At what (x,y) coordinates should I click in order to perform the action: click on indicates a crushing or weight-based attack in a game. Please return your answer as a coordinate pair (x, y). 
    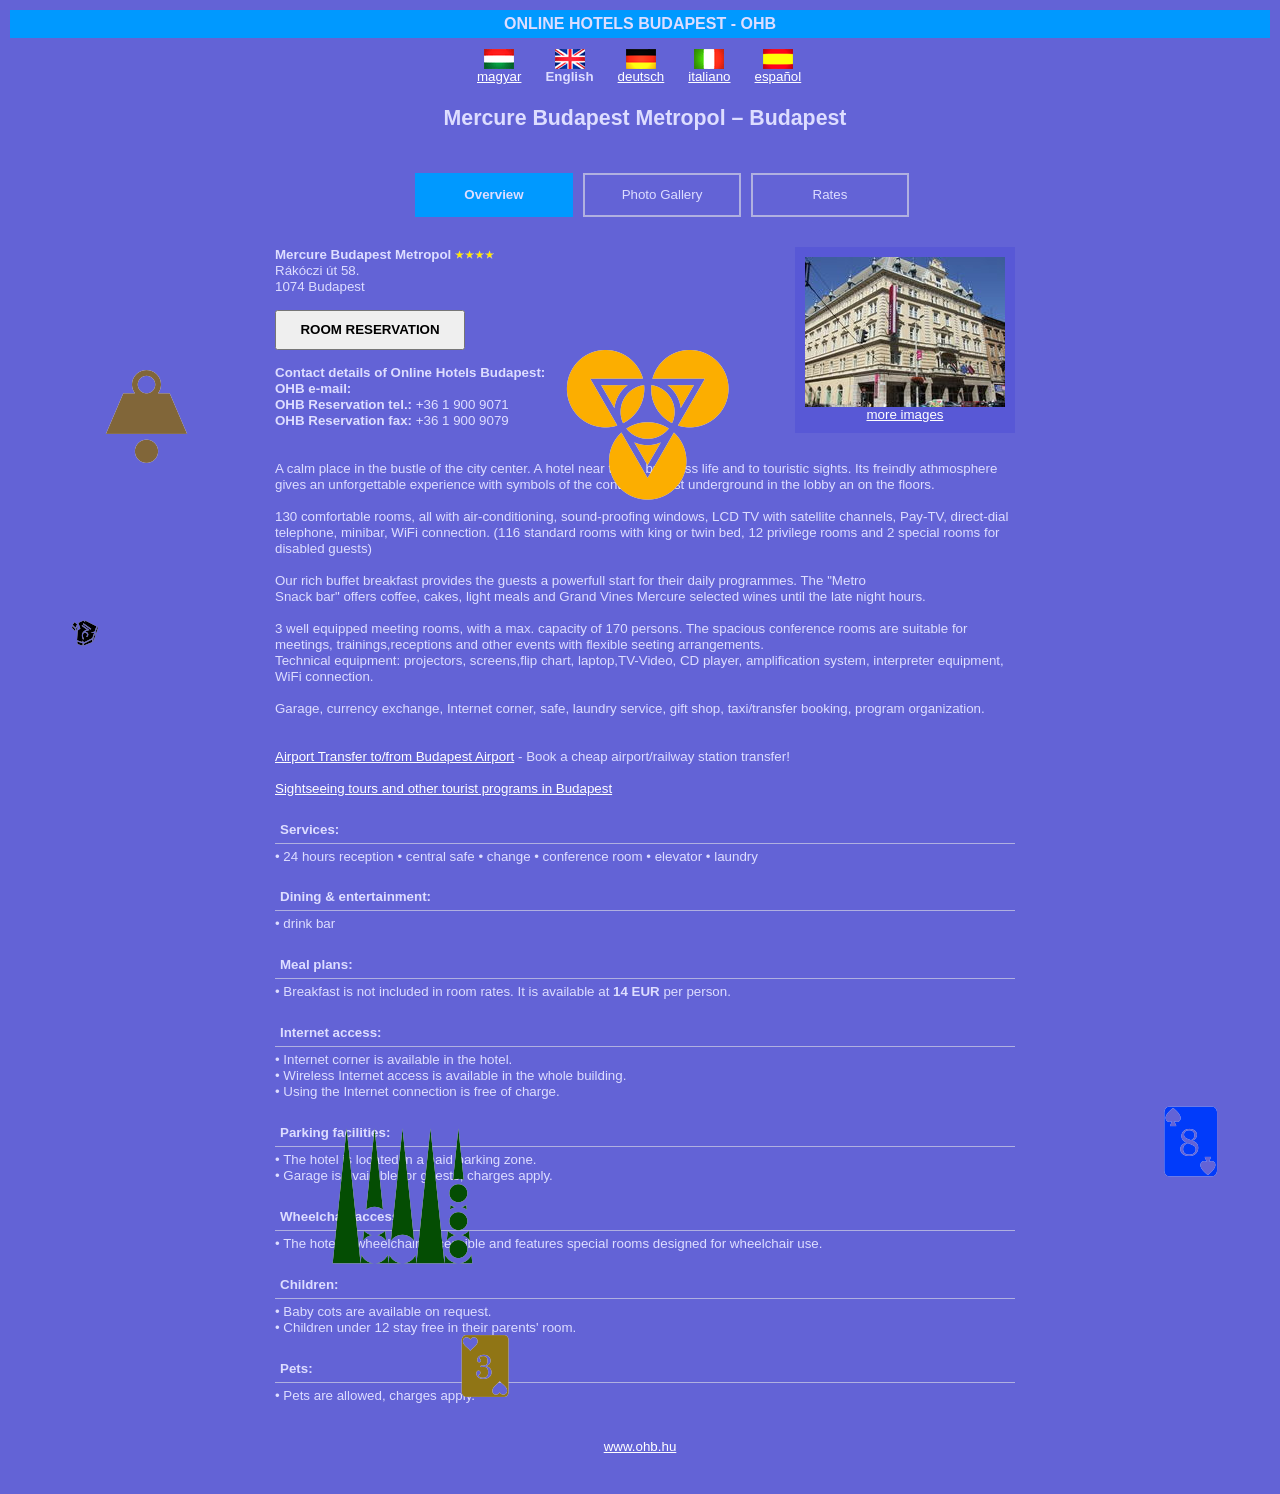
    Looking at the image, I should click on (146, 416).